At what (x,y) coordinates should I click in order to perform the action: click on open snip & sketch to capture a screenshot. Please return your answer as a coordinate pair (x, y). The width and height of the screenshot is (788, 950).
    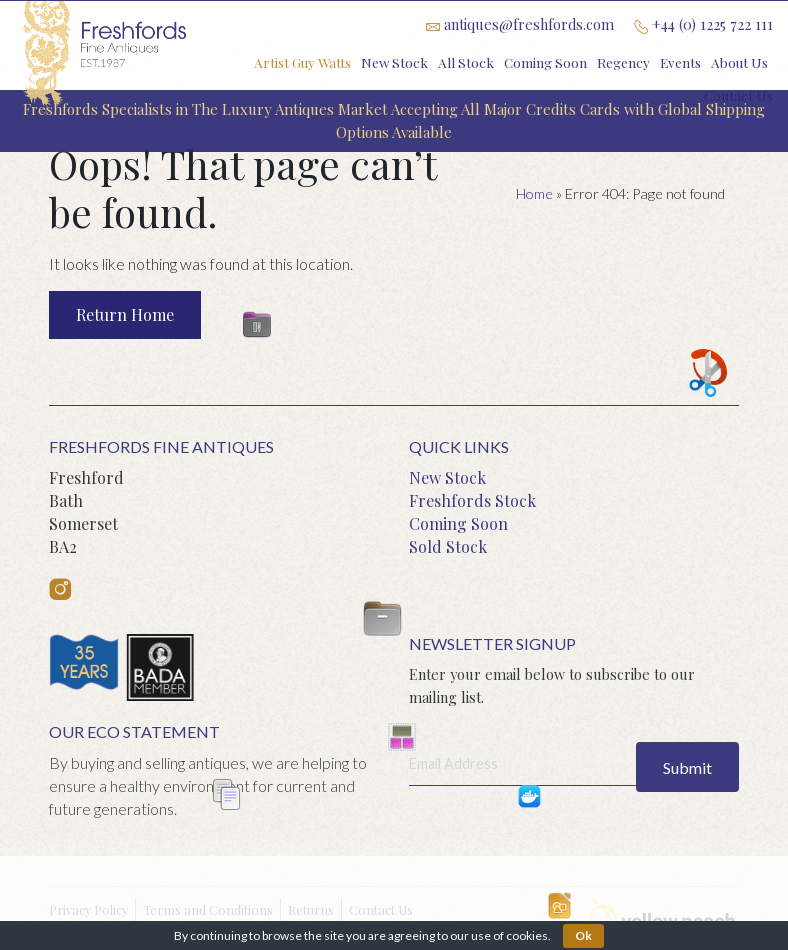
    Looking at the image, I should click on (708, 373).